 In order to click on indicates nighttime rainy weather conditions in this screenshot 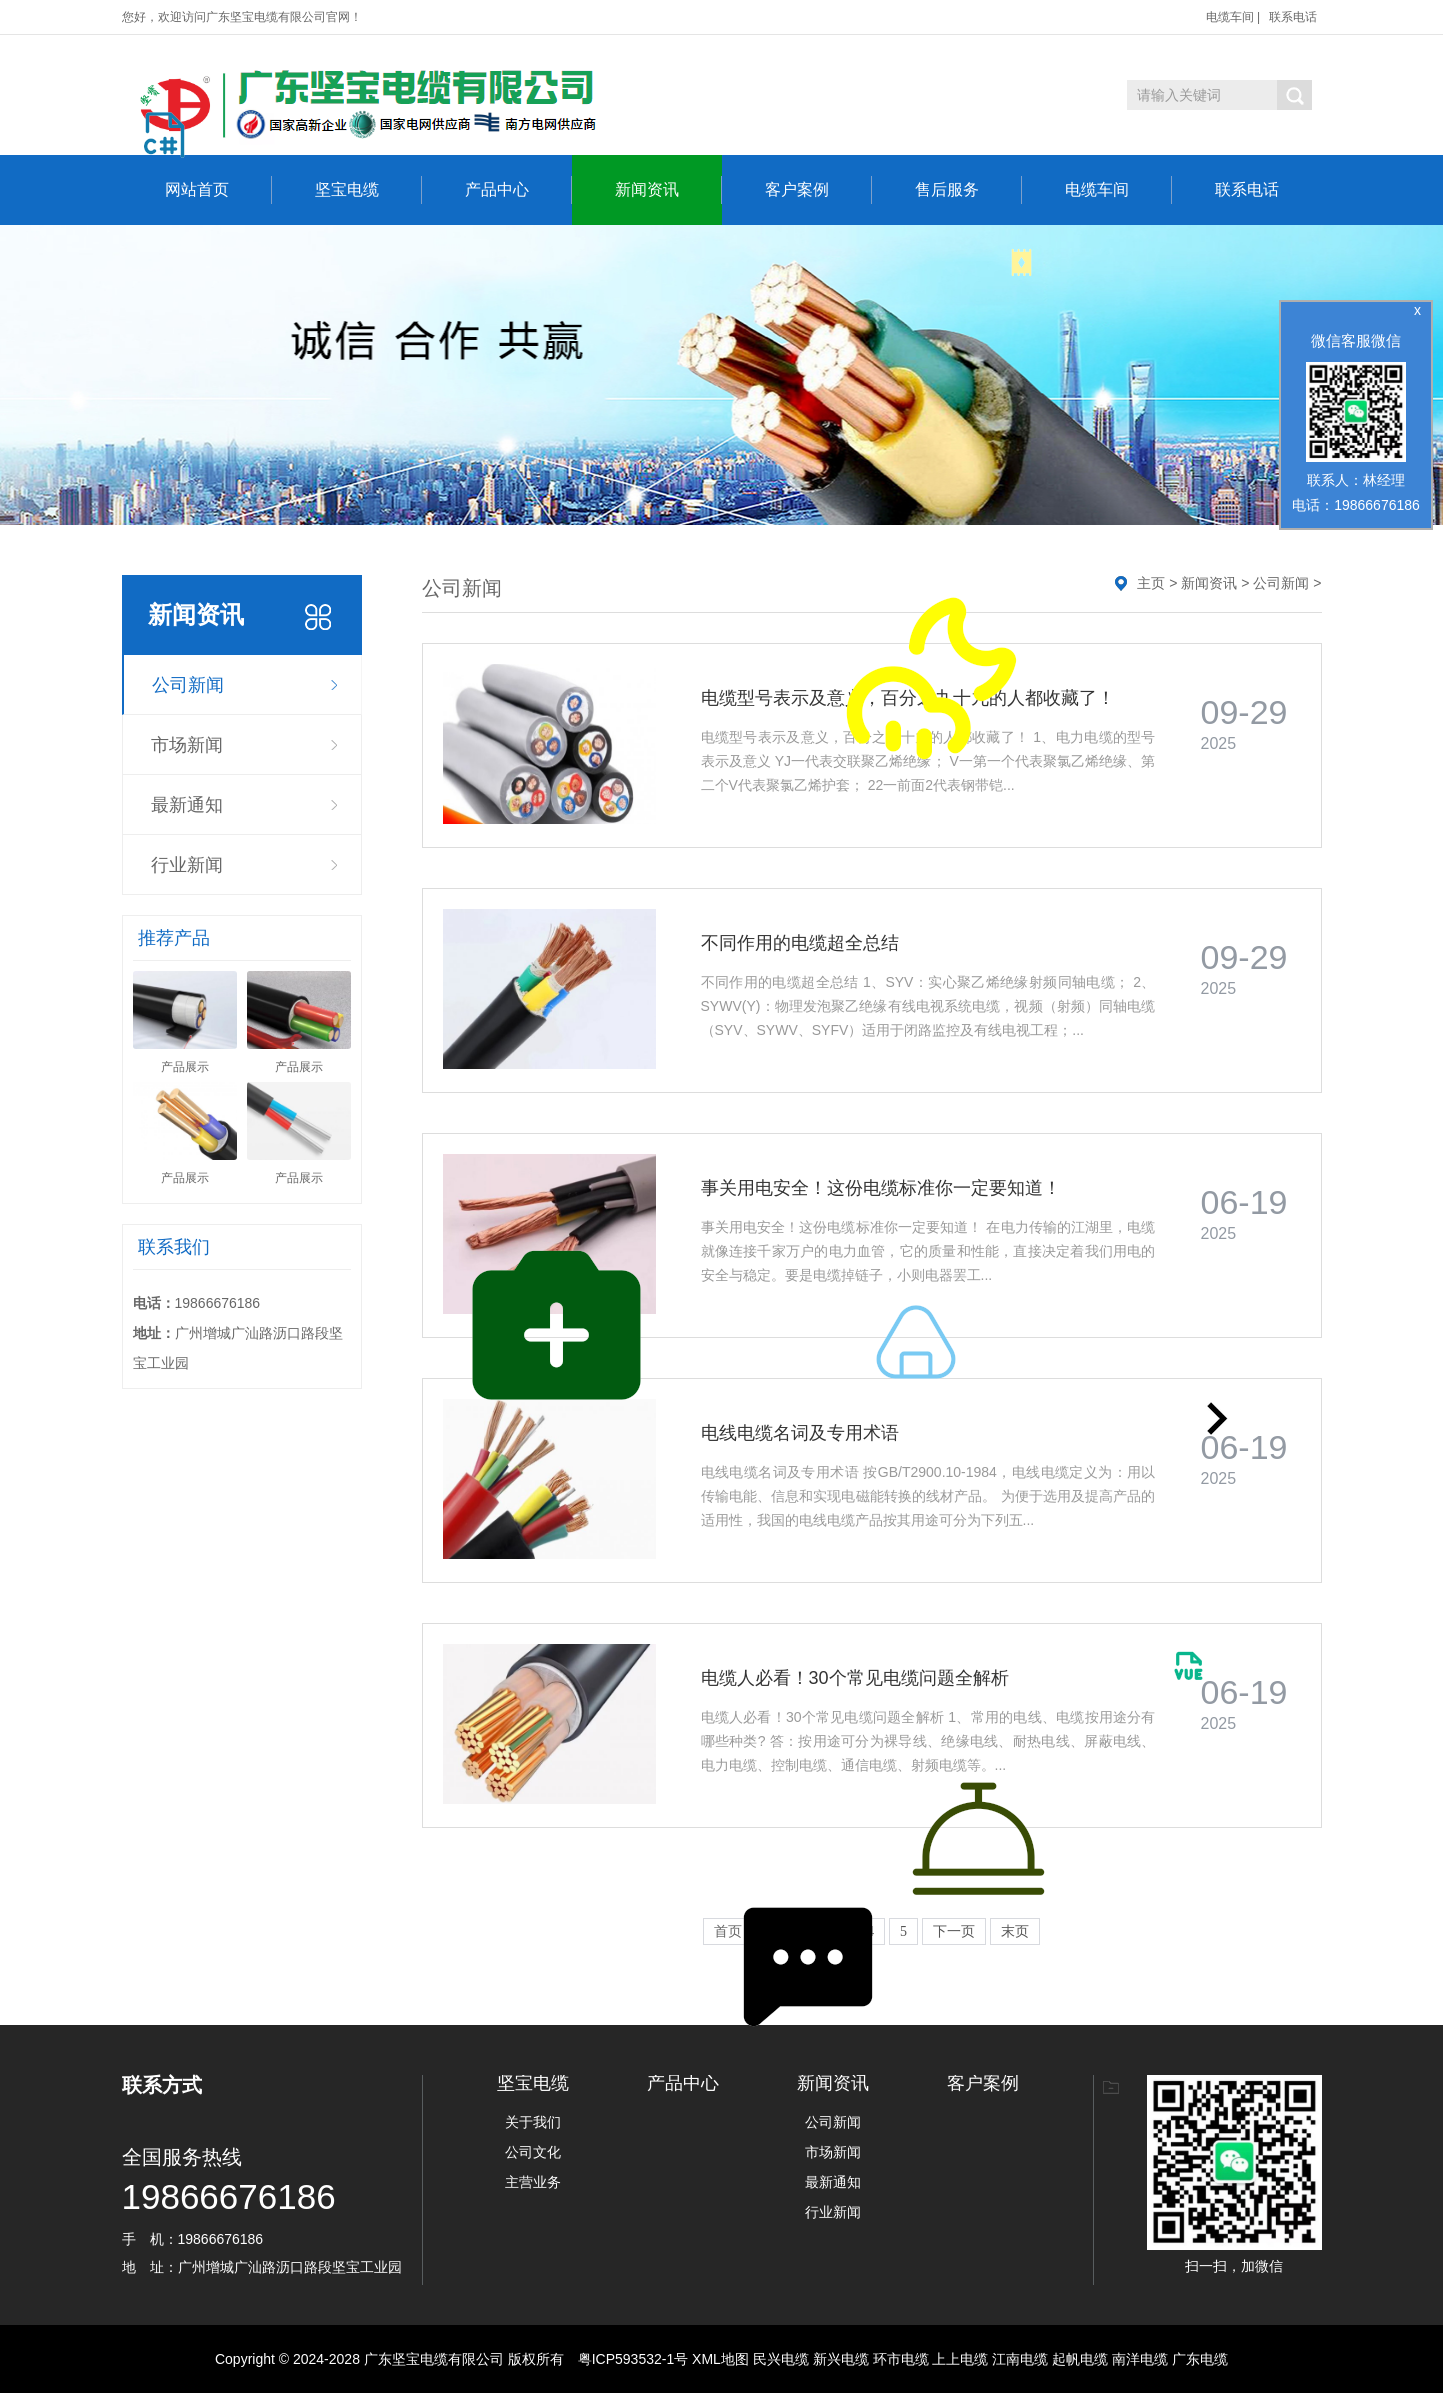, I will do `click(932, 674)`.